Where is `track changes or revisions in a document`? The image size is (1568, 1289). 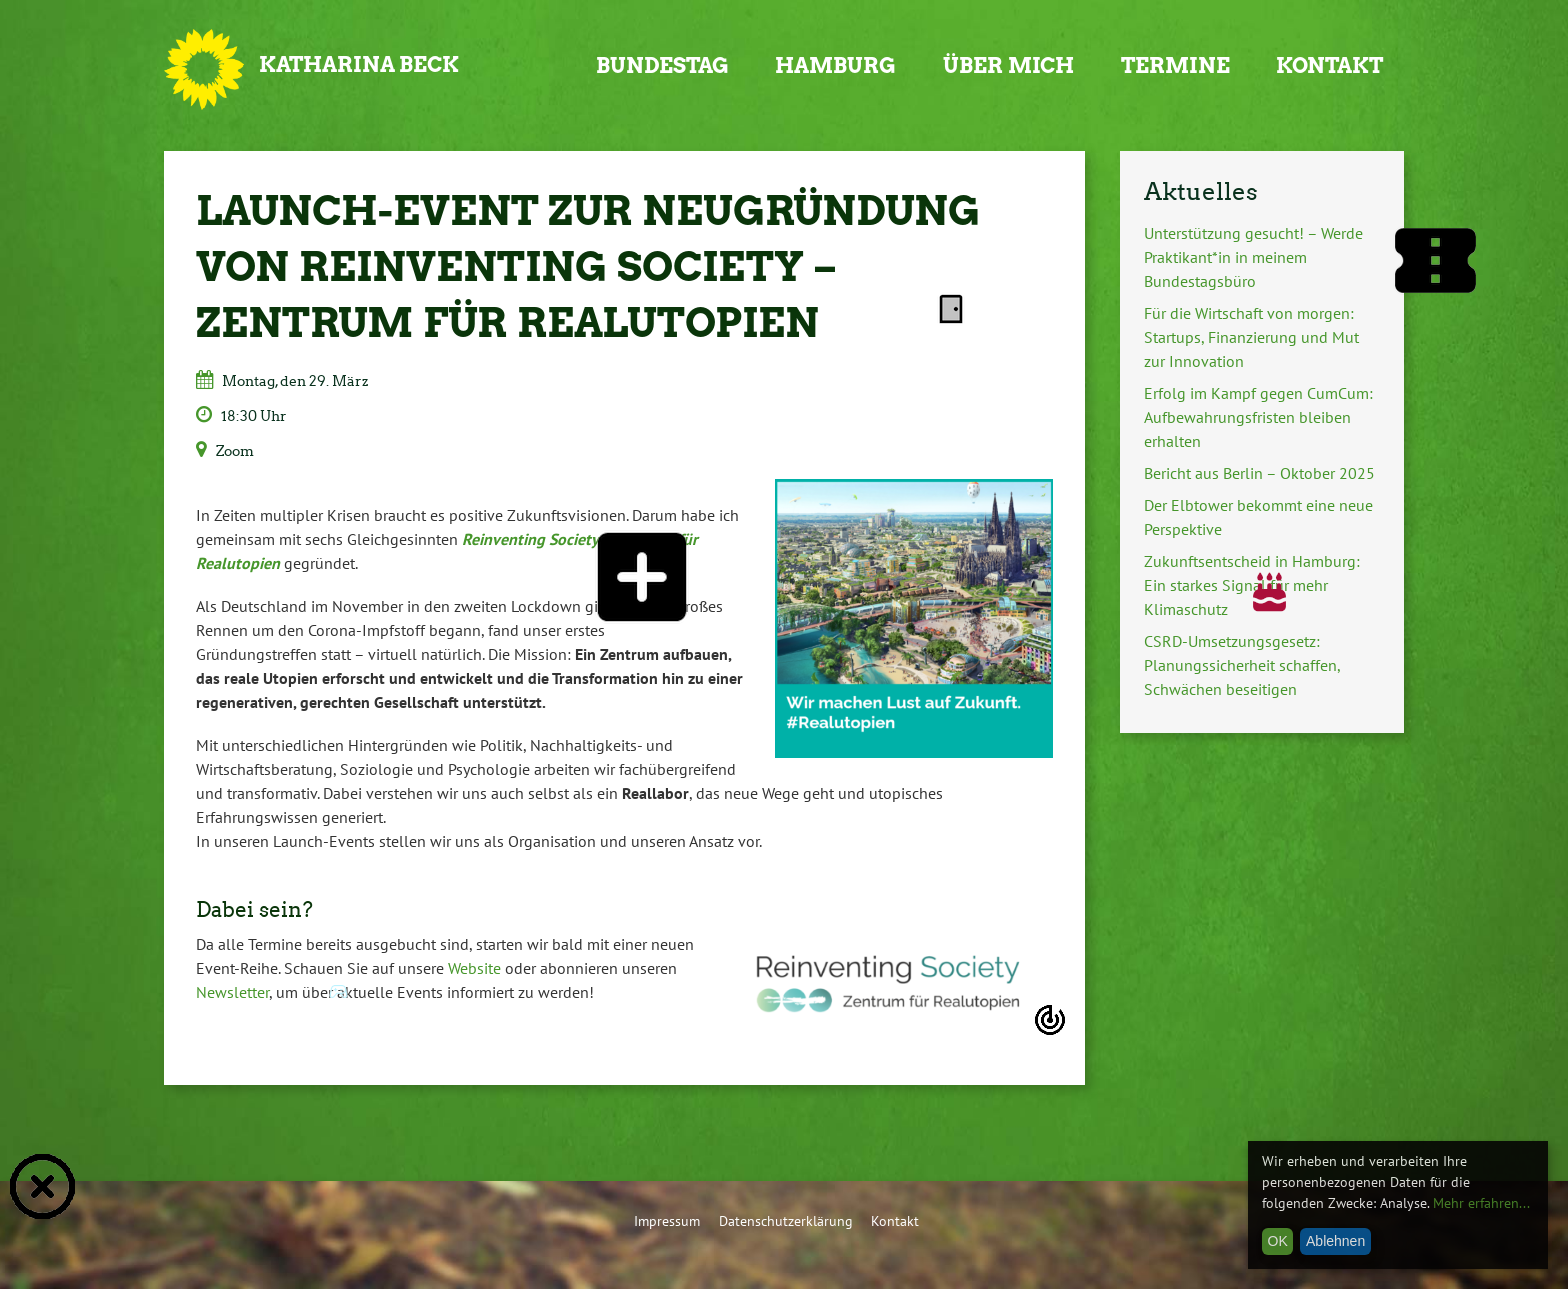
track changes or revisions in a document is located at coordinates (1050, 1020).